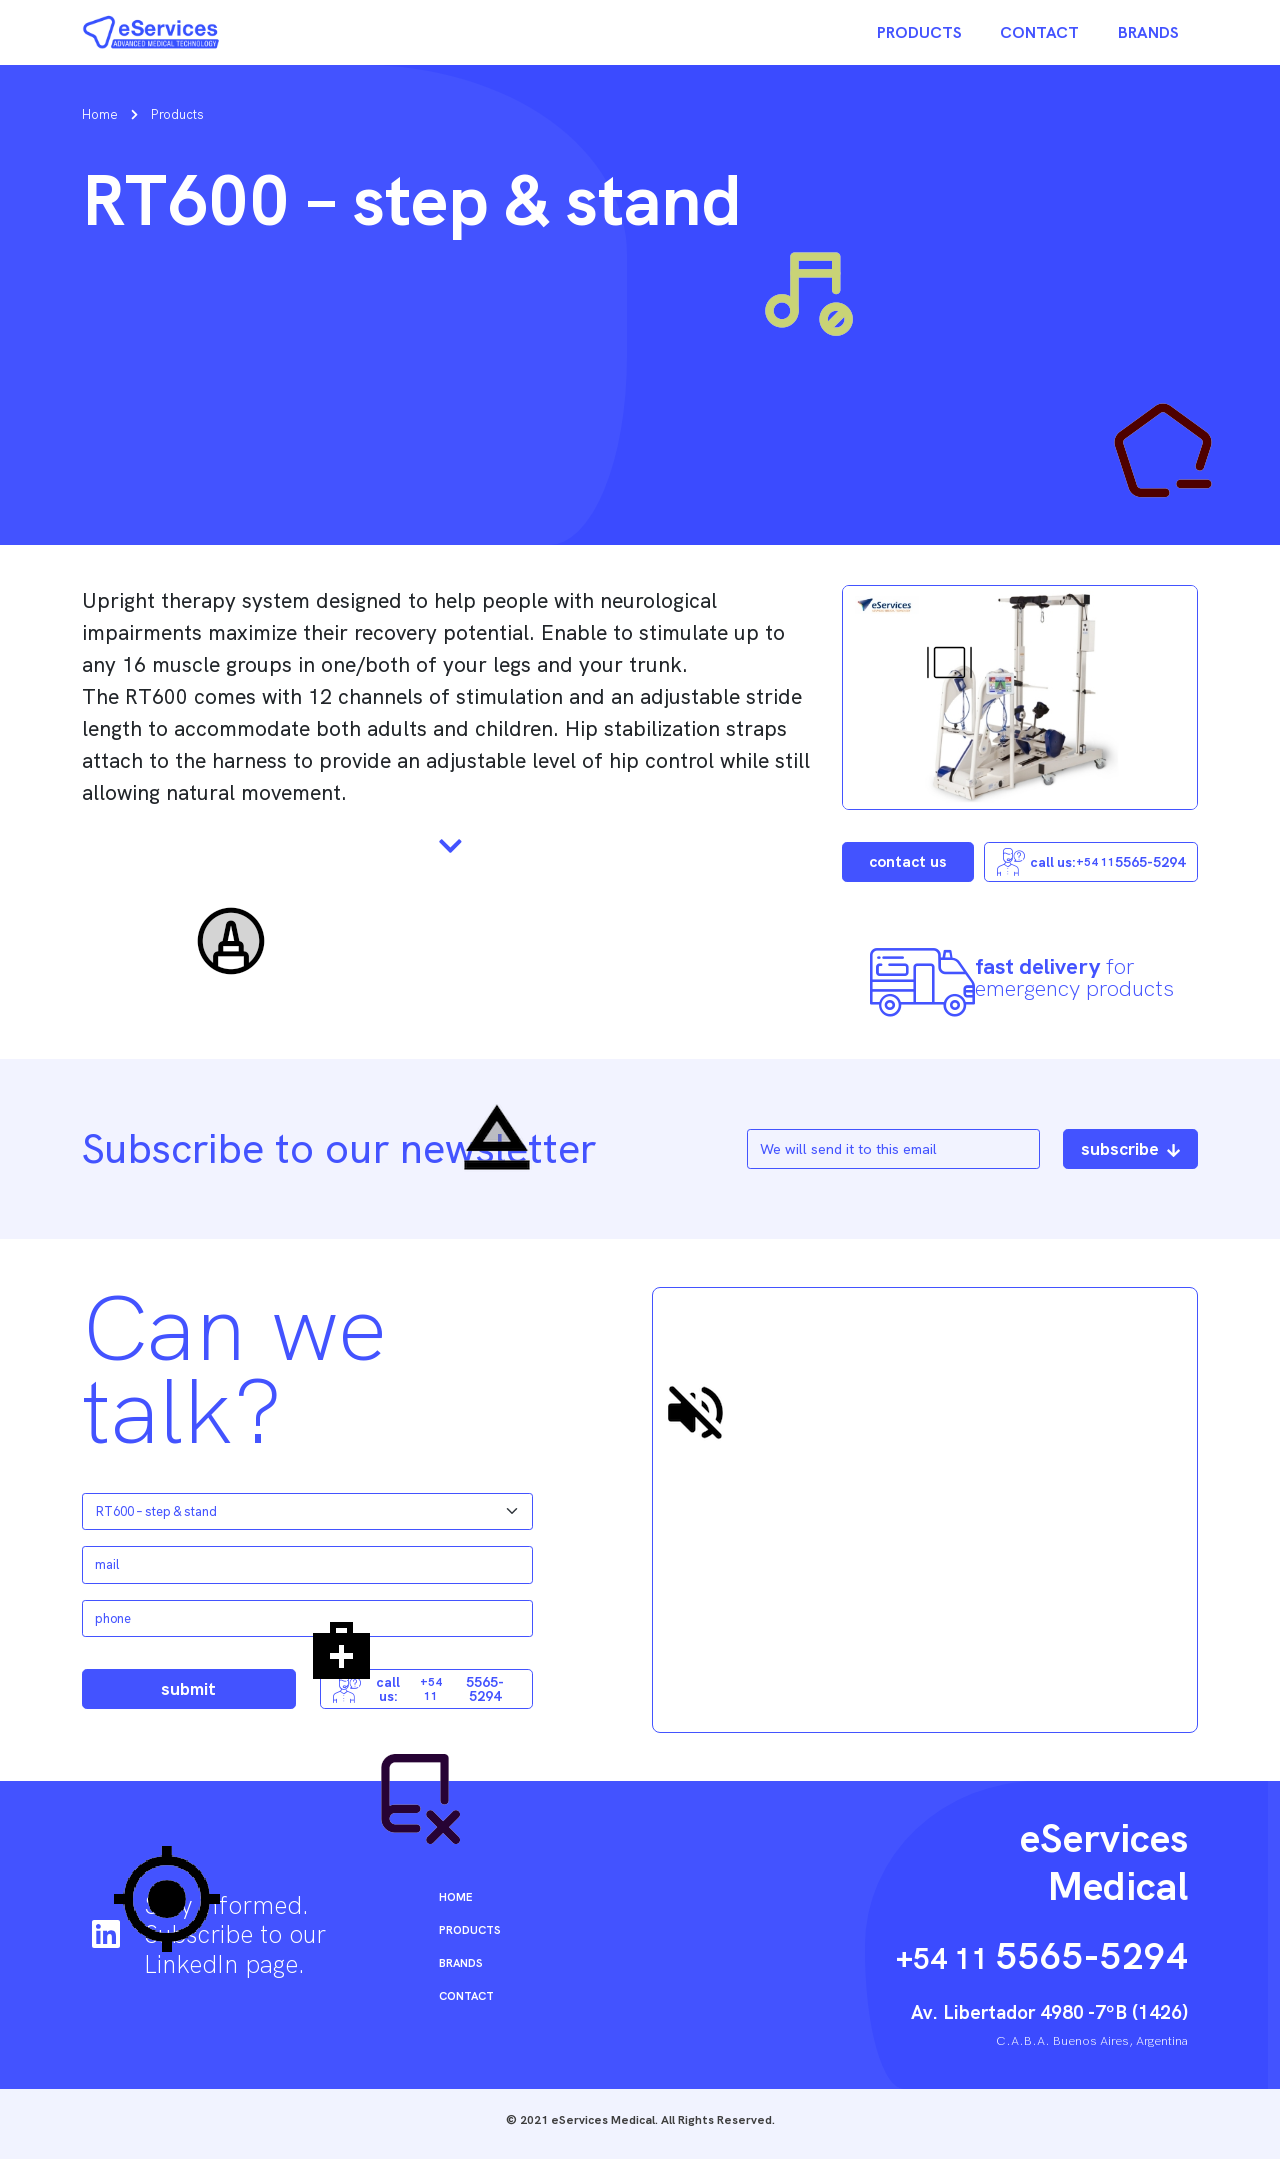 Image resolution: width=1280 pixels, height=2159 pixels. What do you see at coordinates (807, 290) in the screenshot?
I see `cancel or stop music playback` at bounding box center [807, 290].